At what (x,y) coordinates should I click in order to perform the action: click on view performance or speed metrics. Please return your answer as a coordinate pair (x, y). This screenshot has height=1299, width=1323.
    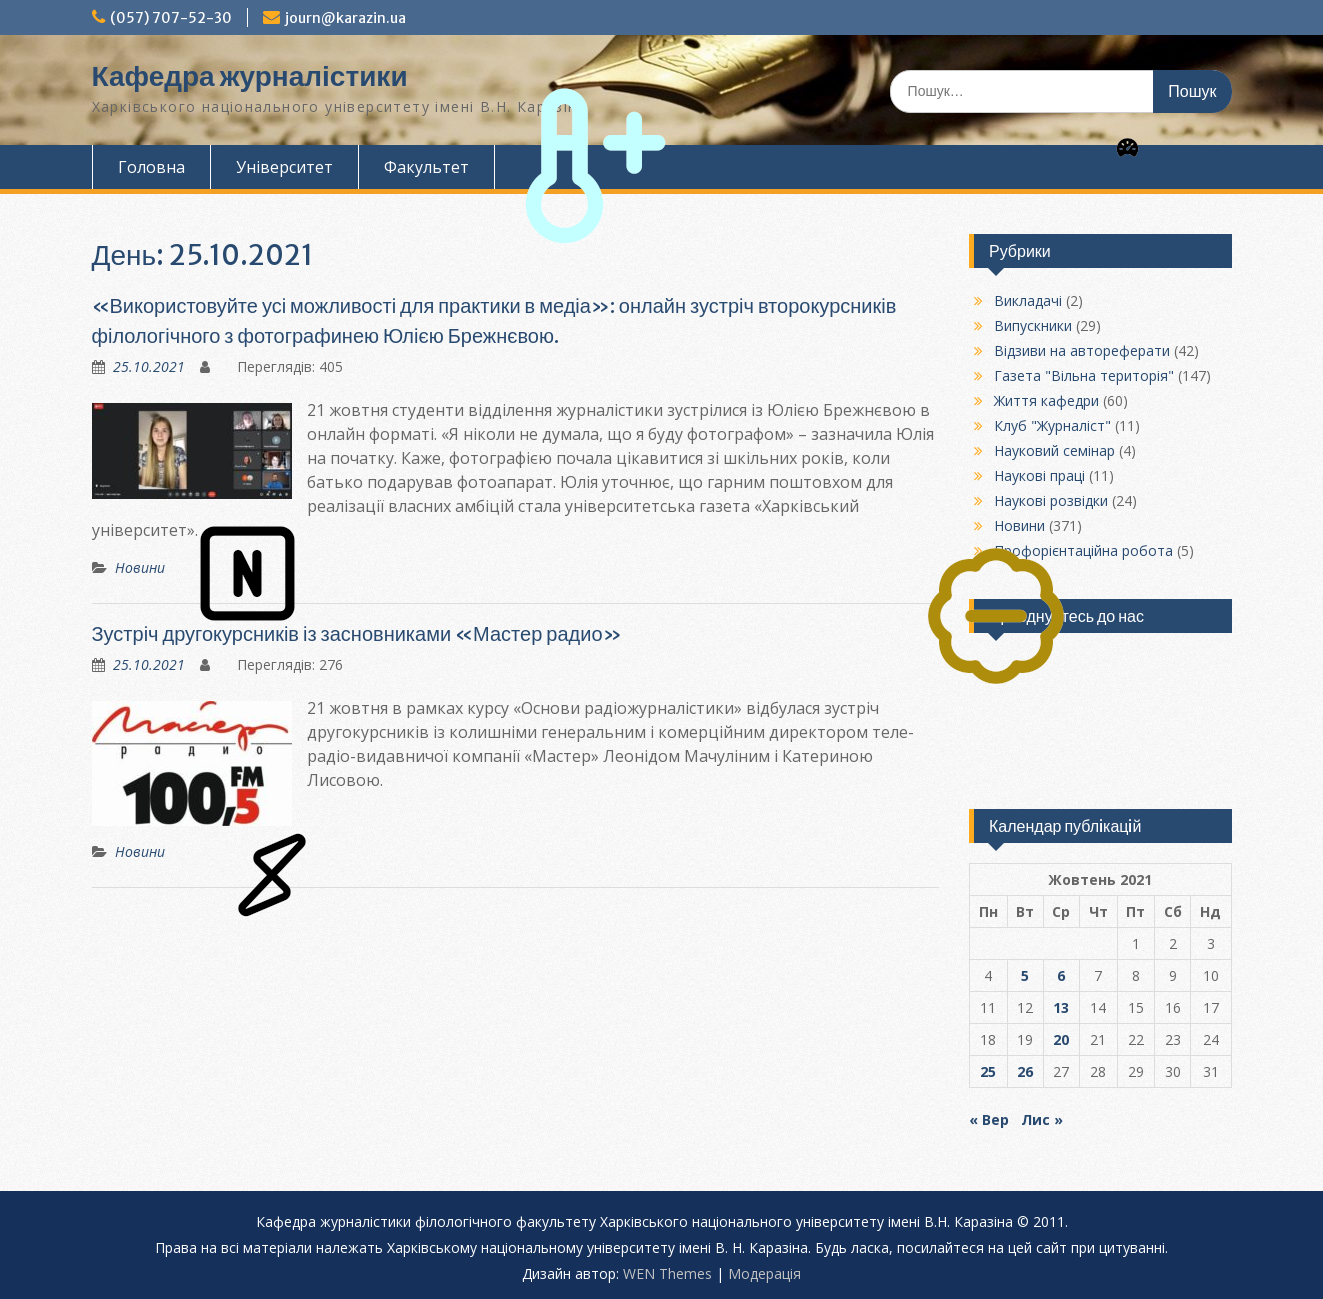
    Looking at the image, I should click on (1127, 147).